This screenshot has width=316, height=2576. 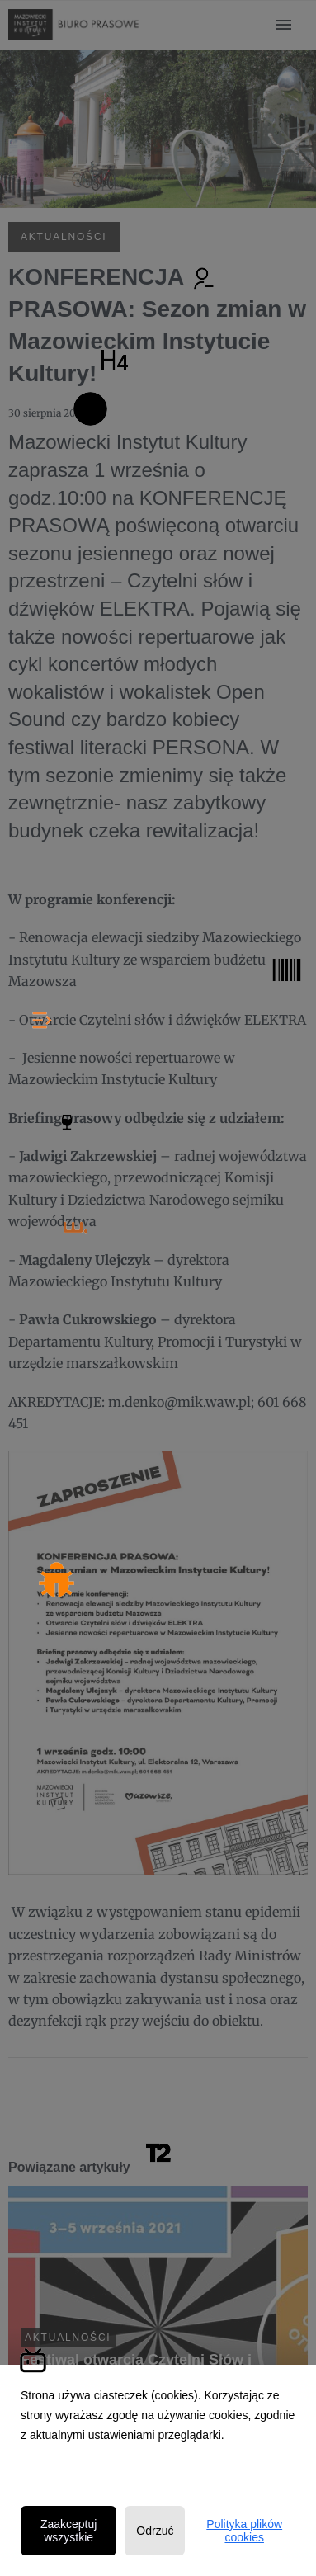 I want to click on report a bug or issue, so click(x=56, y=1579).